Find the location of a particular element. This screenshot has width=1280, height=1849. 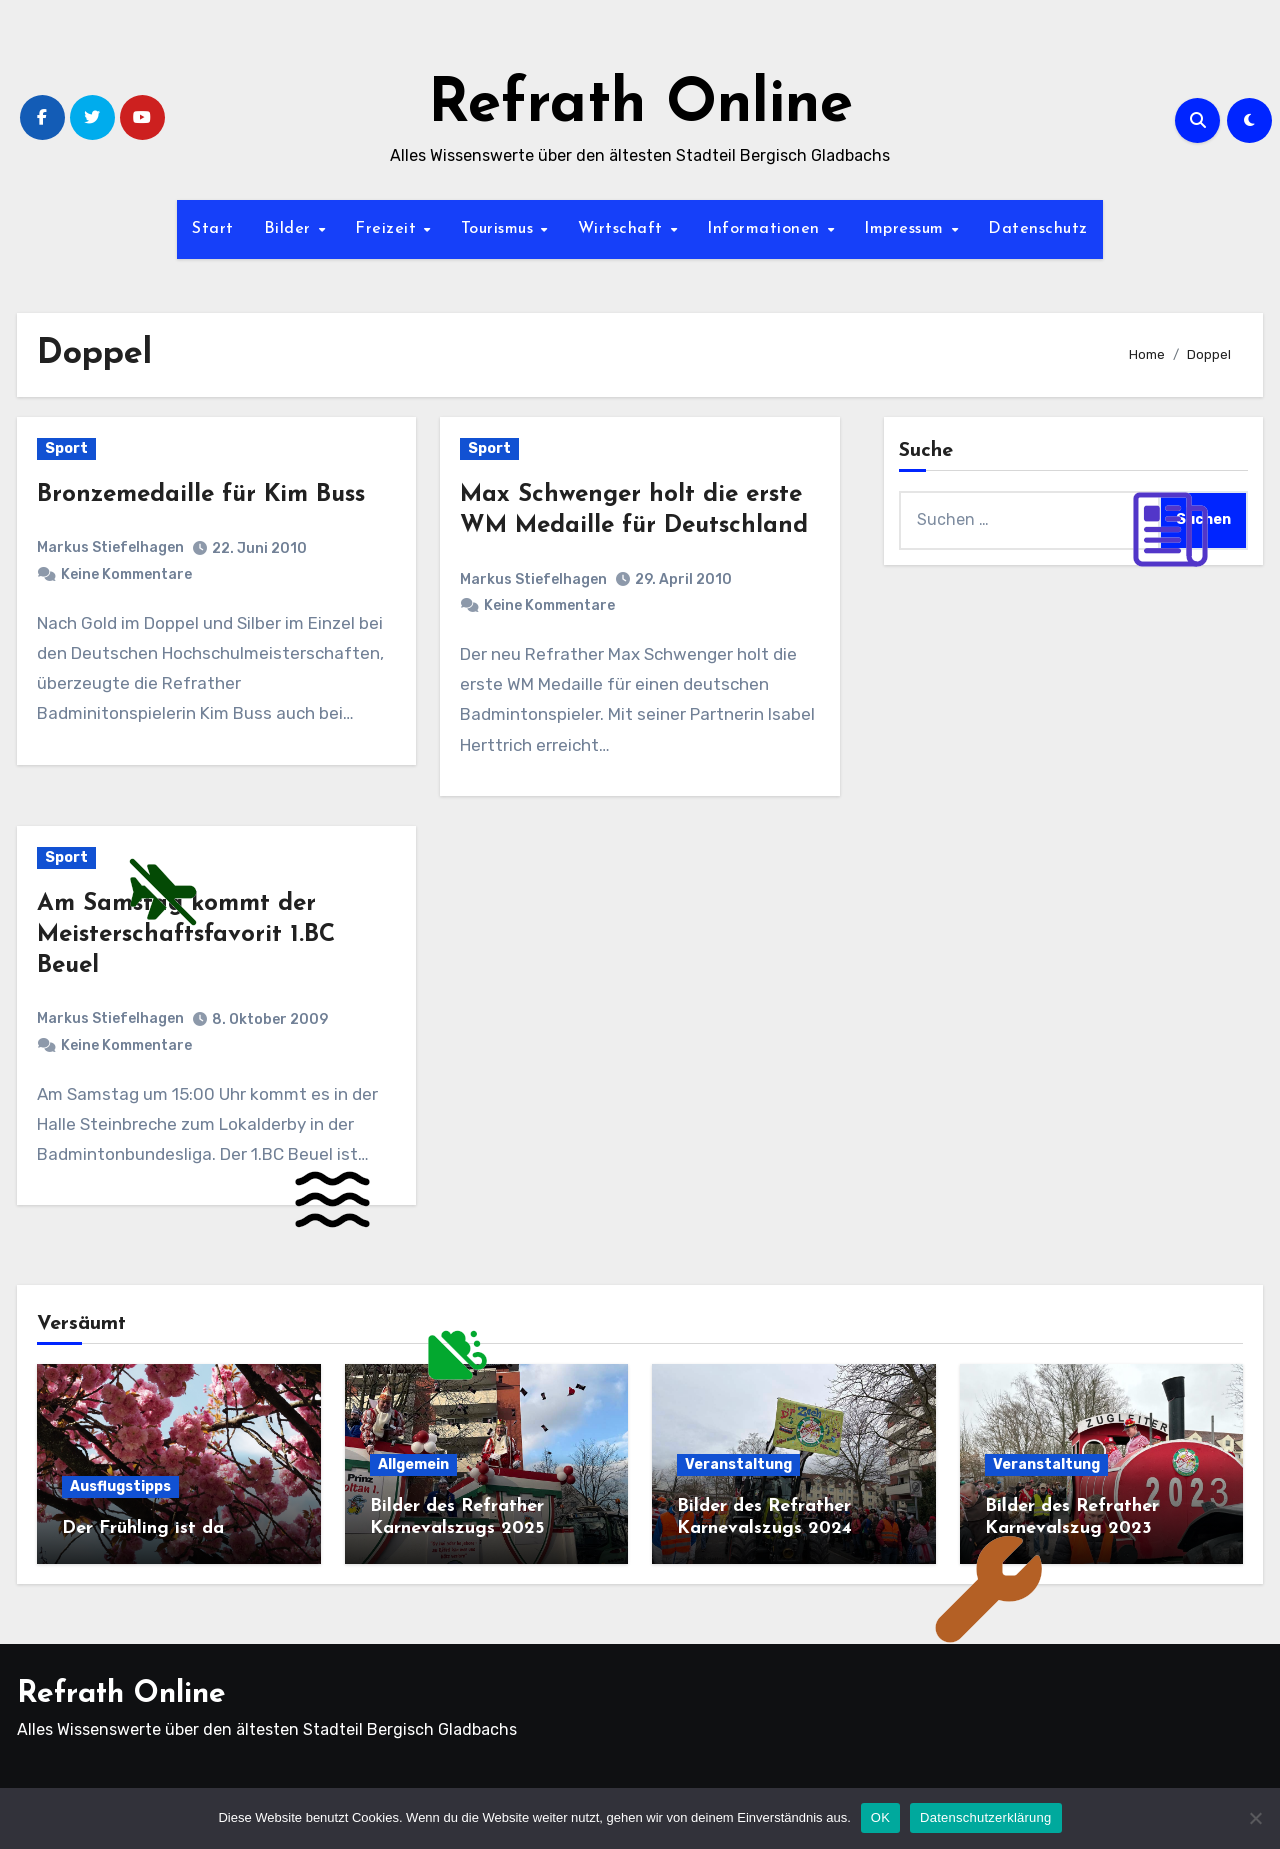

view news or articles is located at coordinates (1170, 529).